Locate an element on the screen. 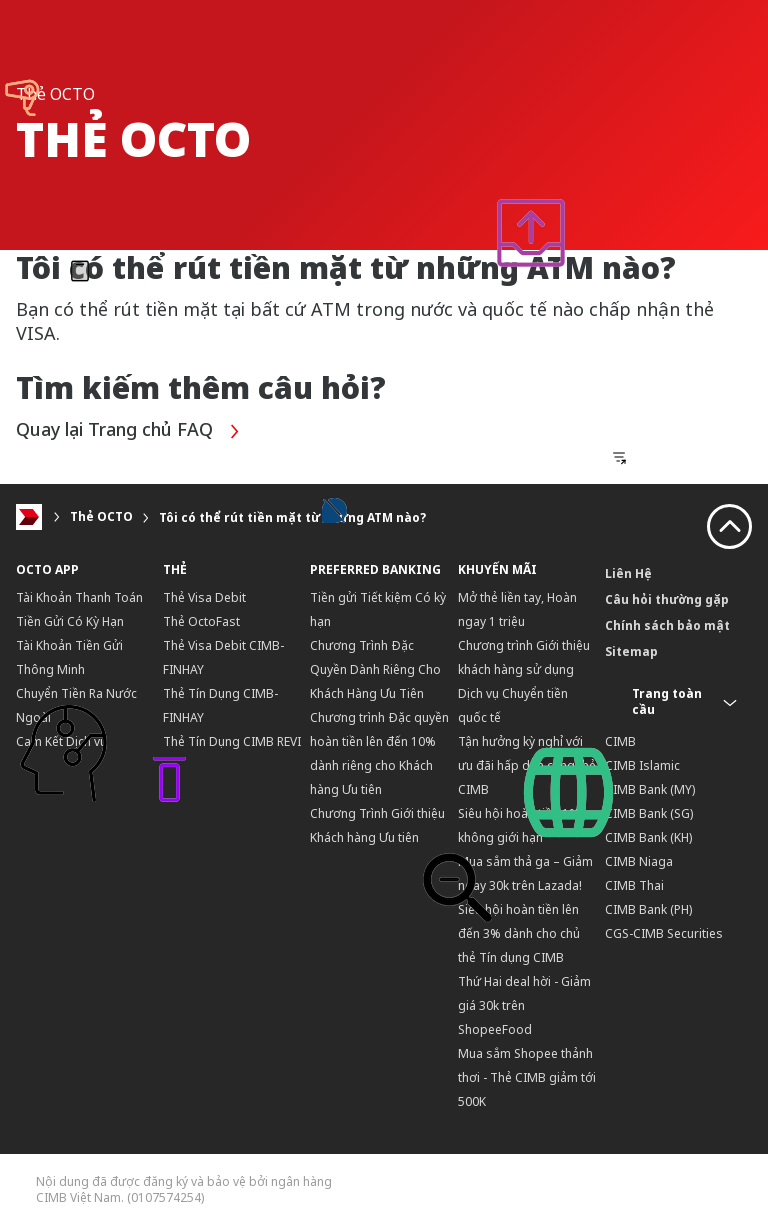 The width and height of the screenshot is (768, 1225). mute or disable chat notifications is located at coordinates (334, 511).